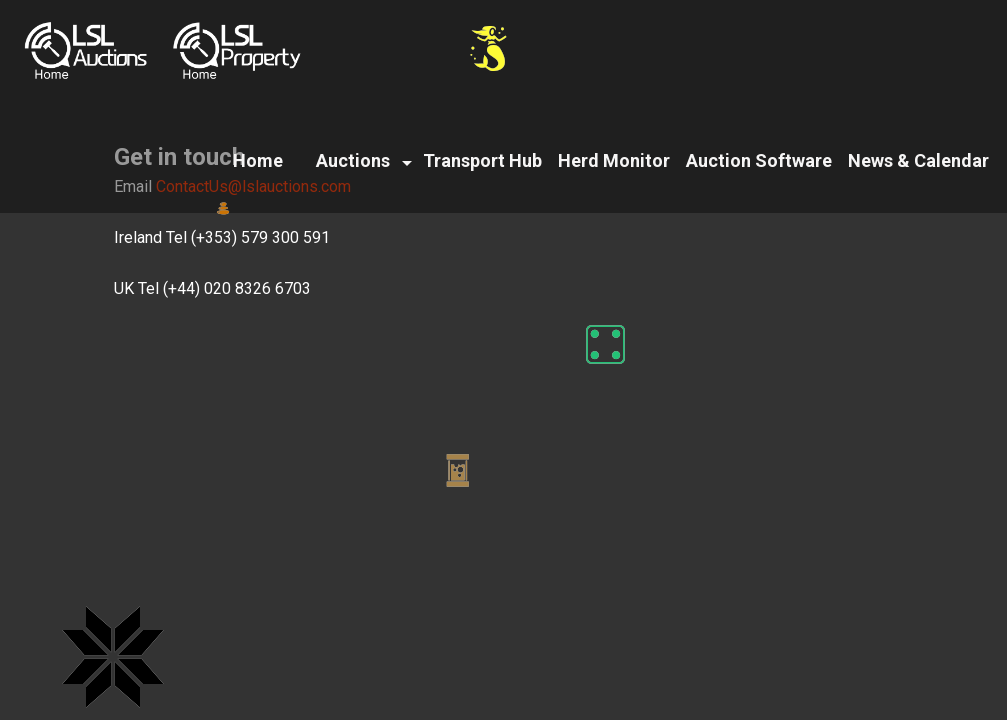 Image resolution: width=1007 pixels, height=720 pixels. I want to click on access meditation or mindfulness features, so click(223, 207).